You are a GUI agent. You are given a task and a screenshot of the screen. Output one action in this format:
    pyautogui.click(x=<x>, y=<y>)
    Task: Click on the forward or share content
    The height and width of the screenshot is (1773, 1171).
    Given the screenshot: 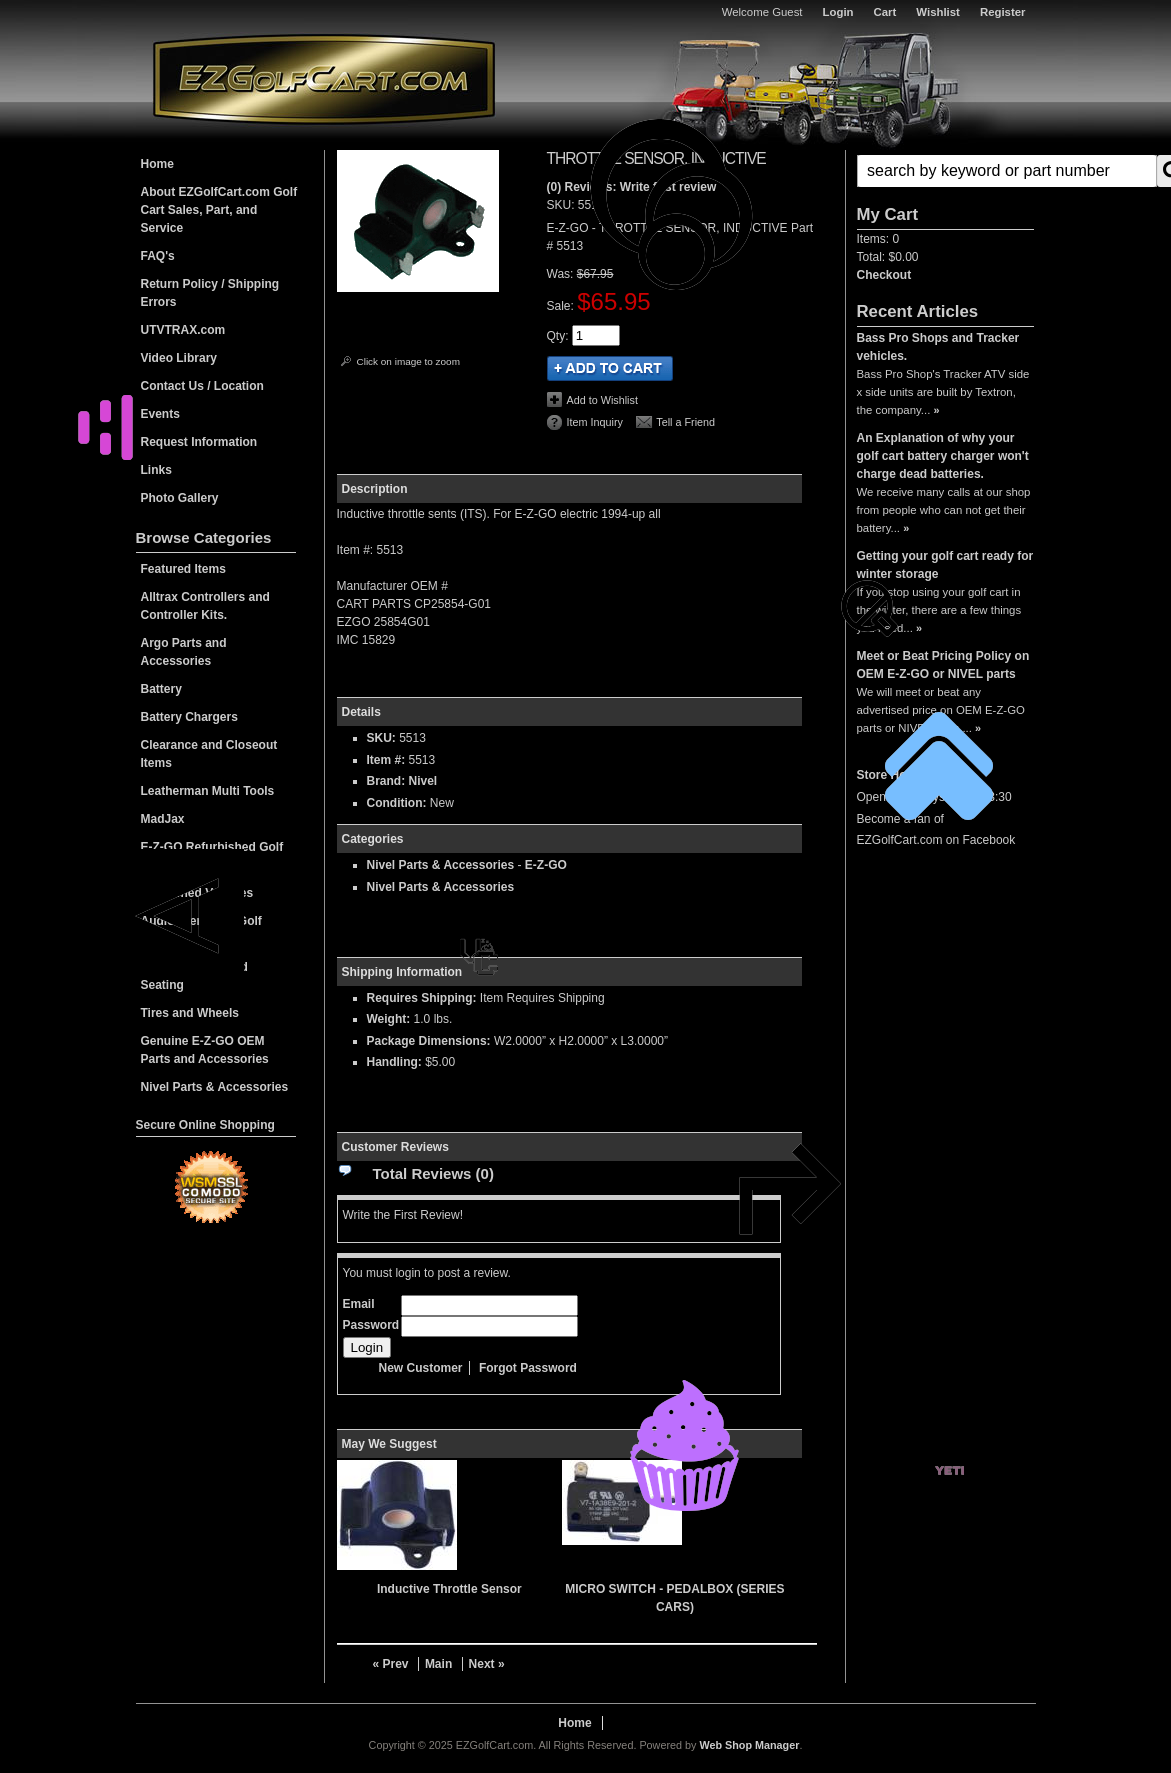 What is the action you would take?
    pyautogui.click(x=784, y=1190)
    